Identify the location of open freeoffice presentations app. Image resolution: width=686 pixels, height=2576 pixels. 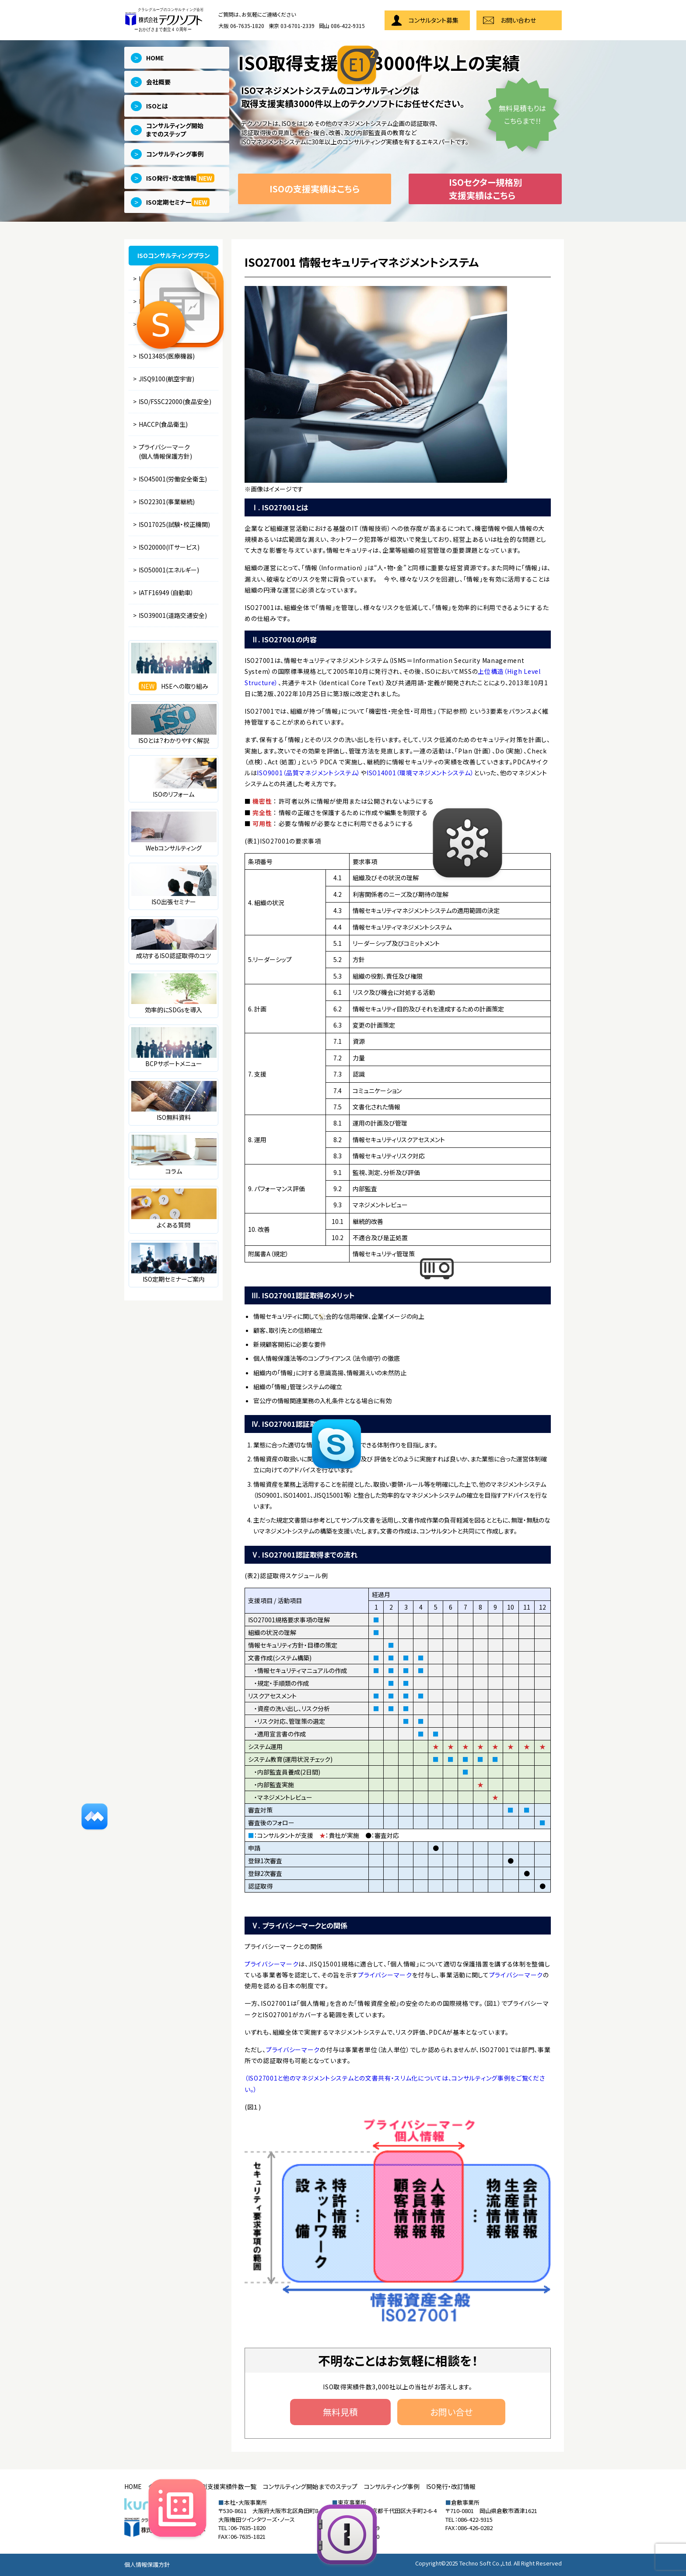
(182, 305).